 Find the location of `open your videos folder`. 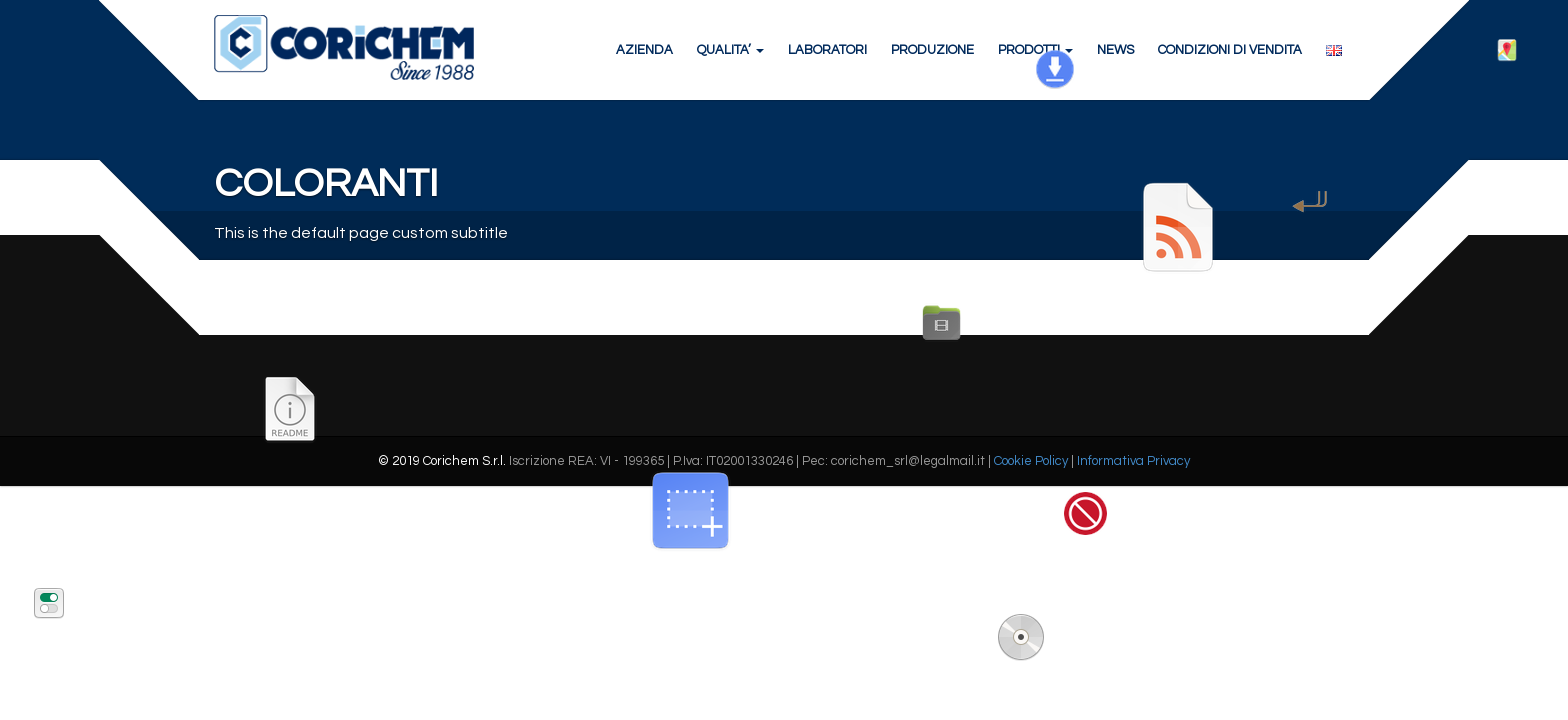

open your videos folder is located at coordinates (941, 322).